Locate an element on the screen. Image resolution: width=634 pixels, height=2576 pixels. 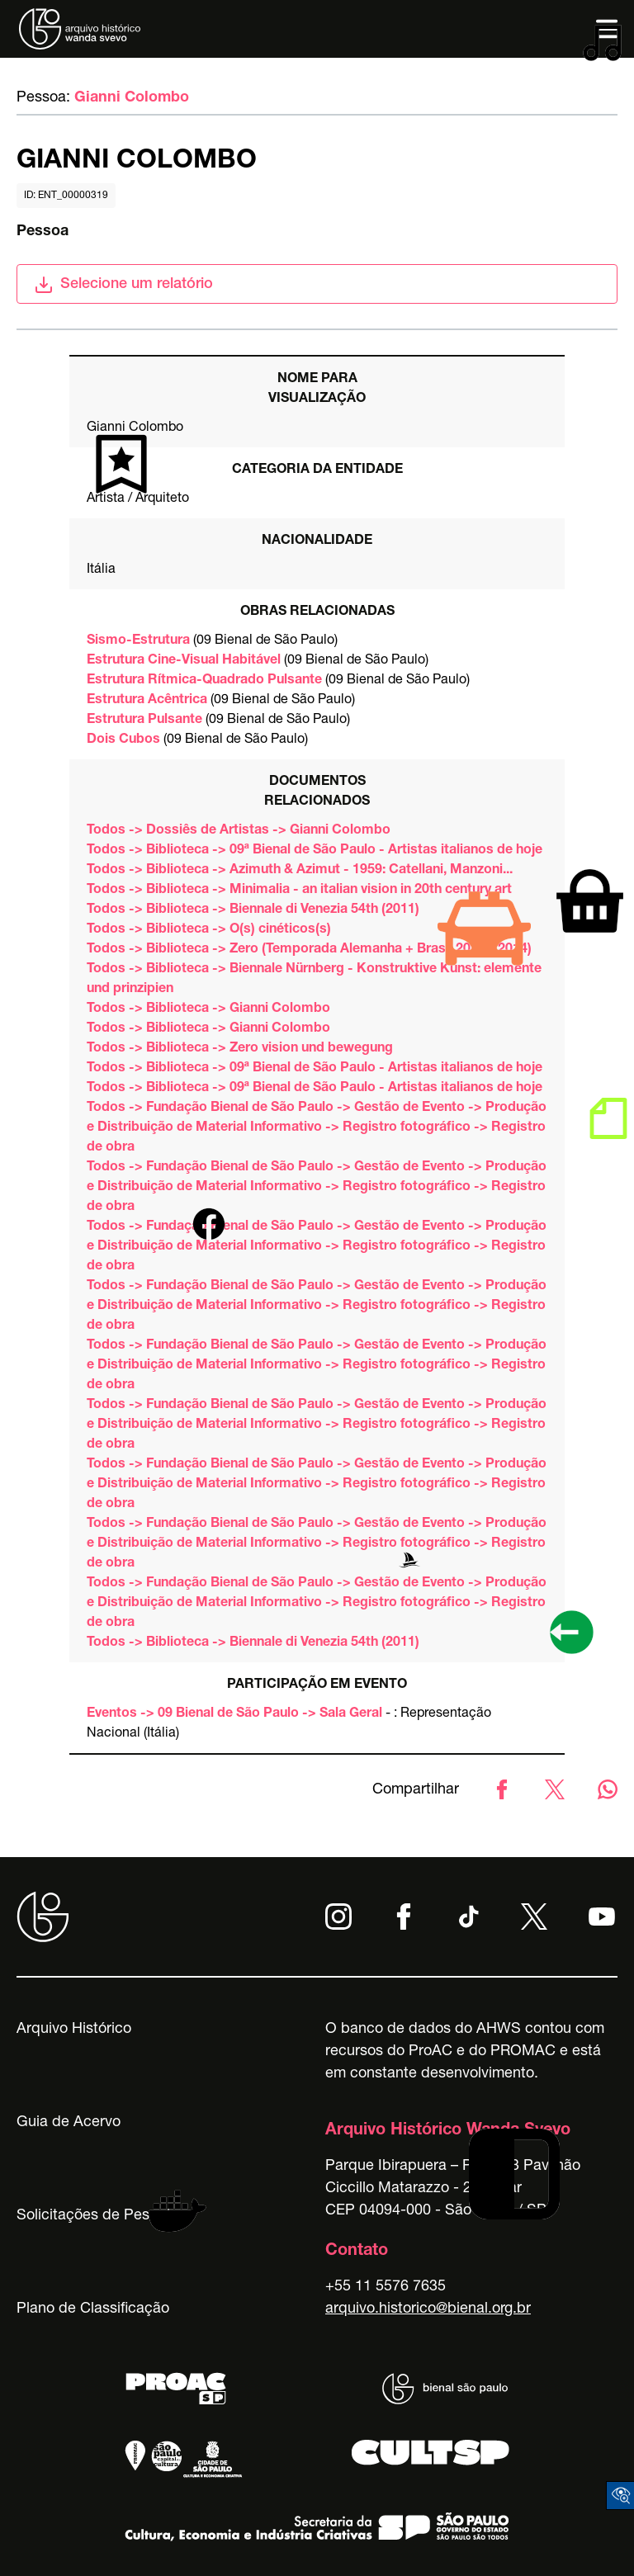
view nearby police stations or services is located at coordinates (484, 926).